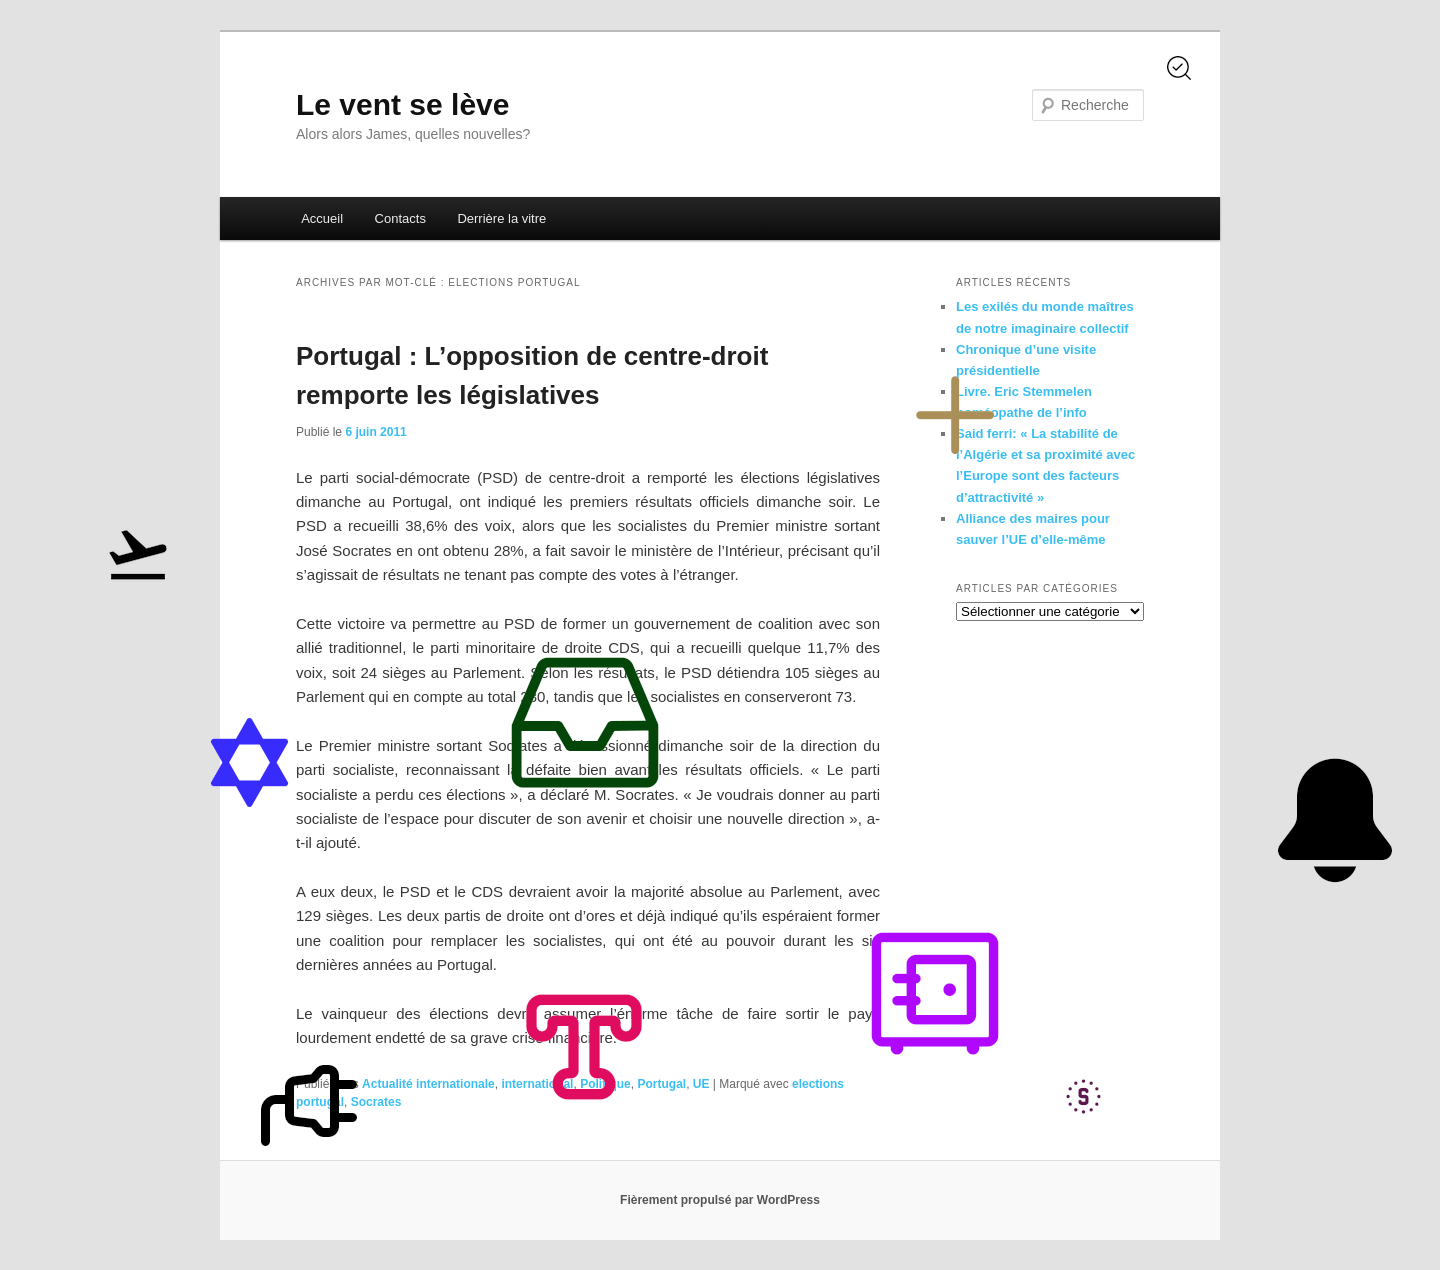 This screenshot has width=1440, height=1270. I want to click on view your inbox messages, so click(585, 721).